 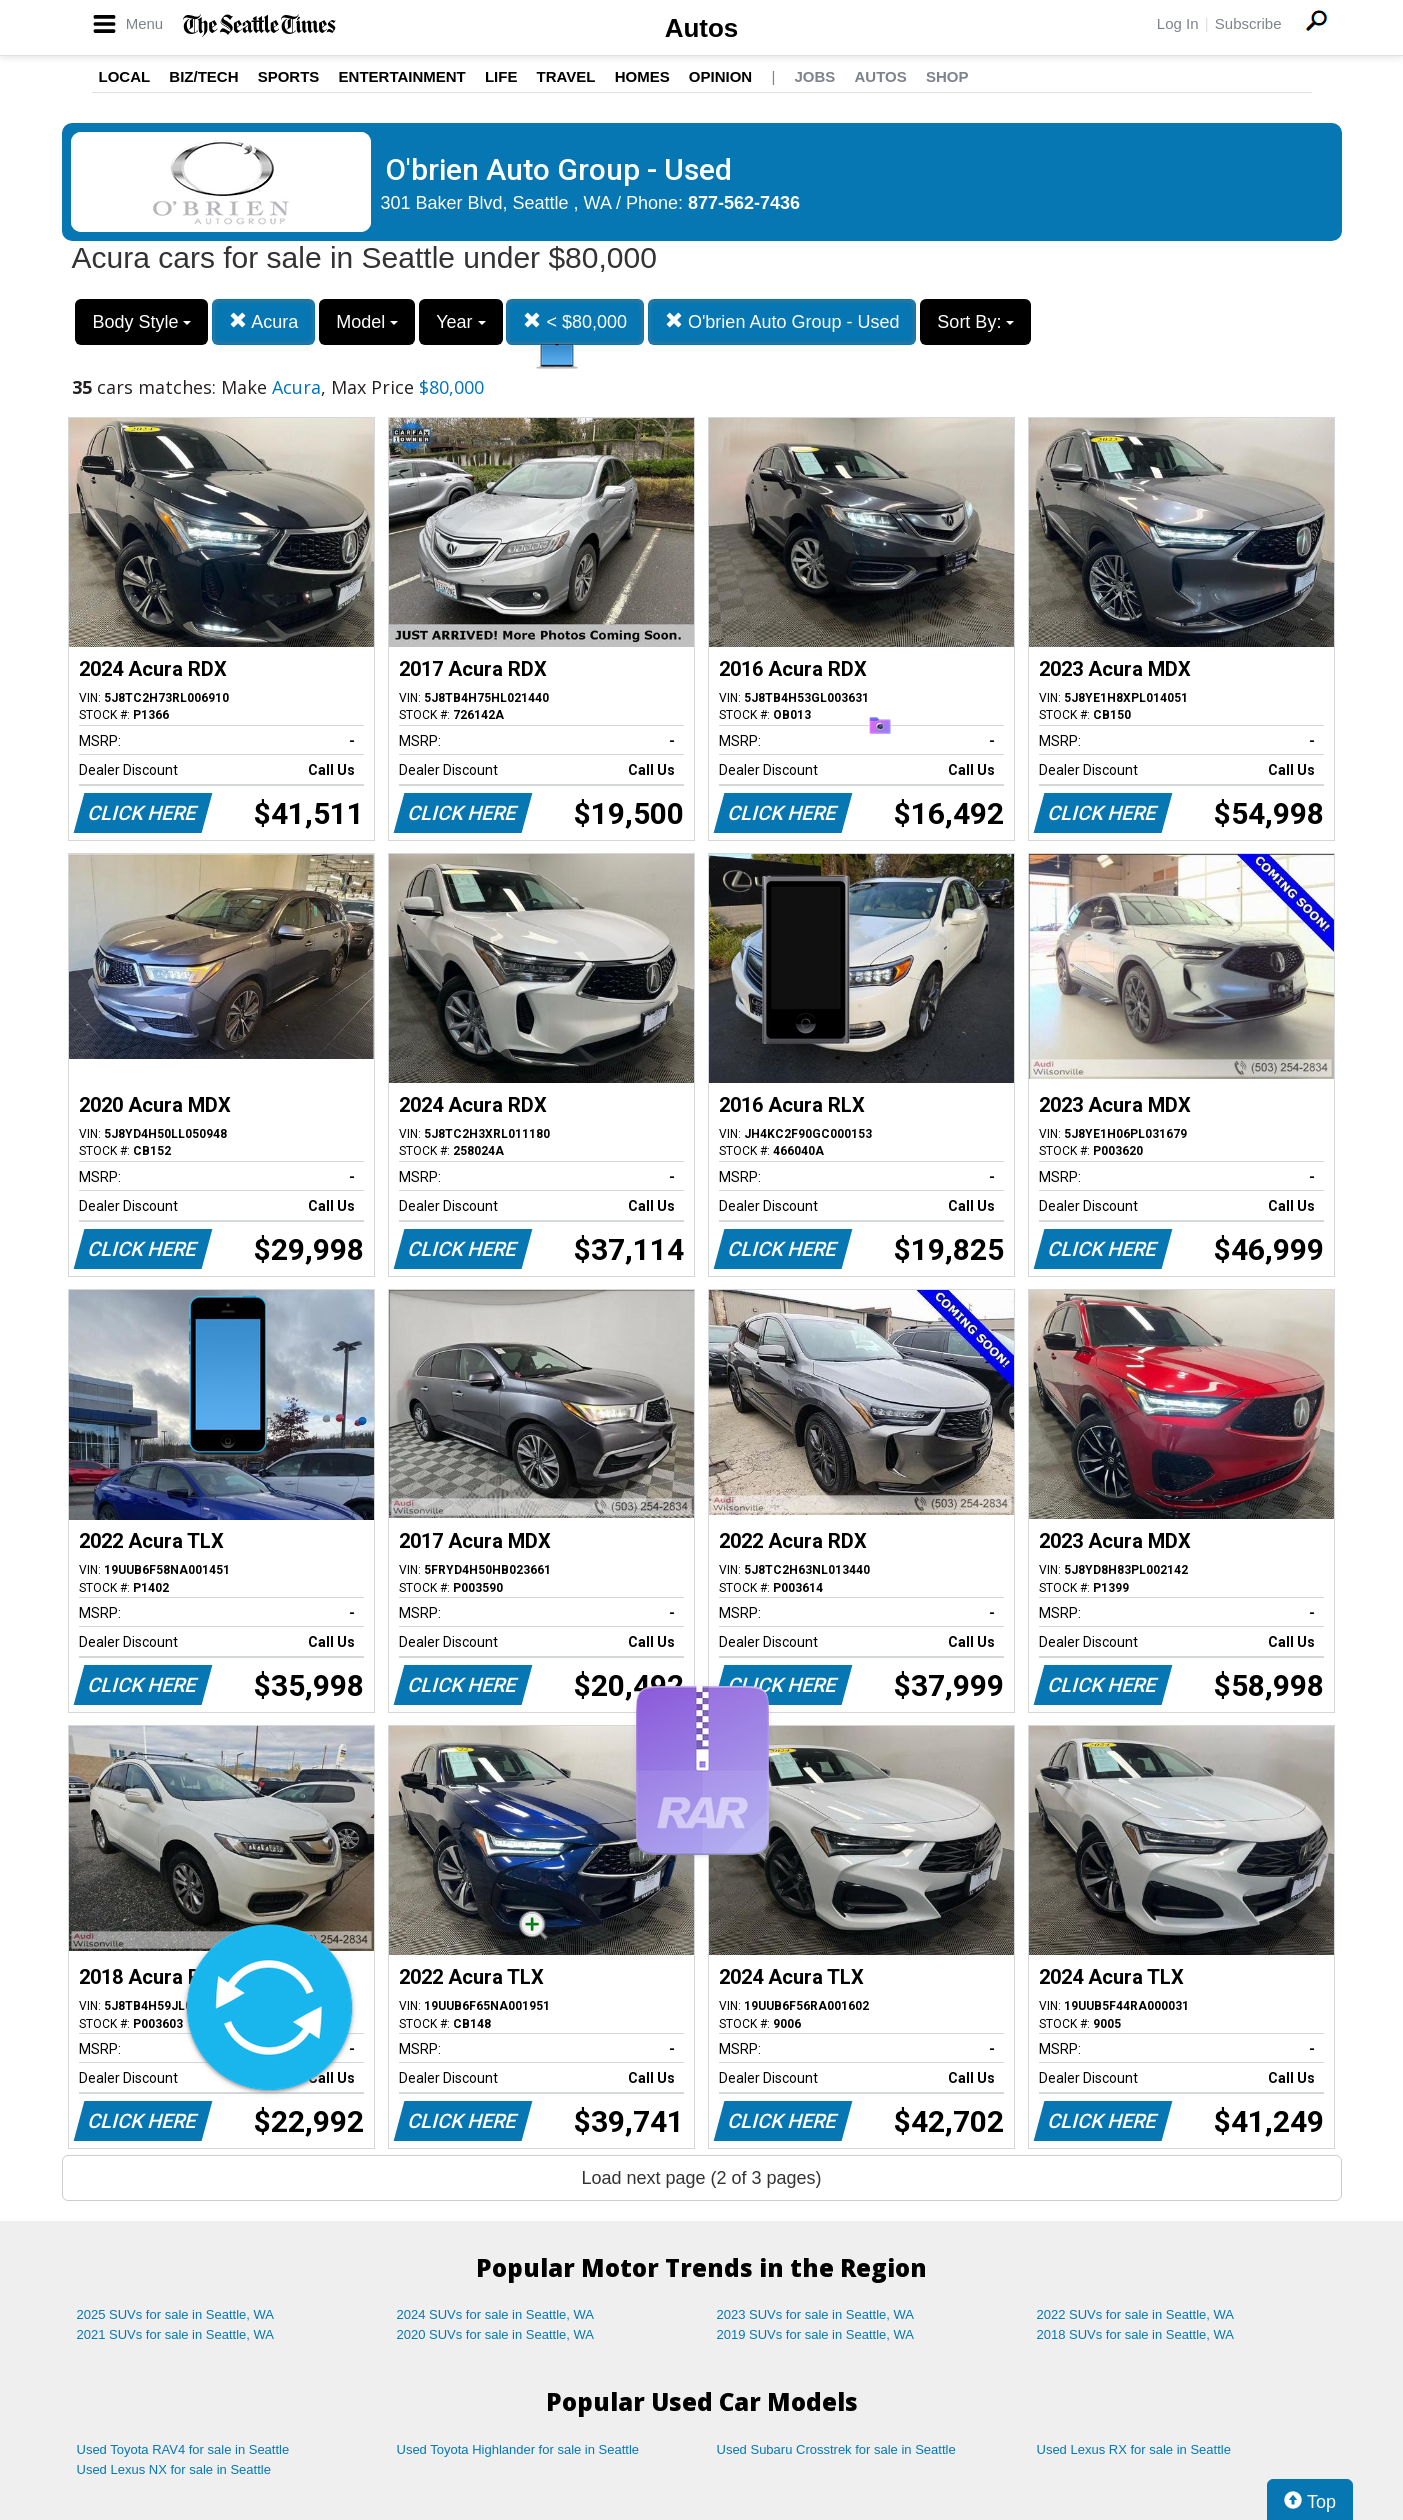 I want to click on iPhone 5c device icon for system identification, so click(x=228, y=1377).